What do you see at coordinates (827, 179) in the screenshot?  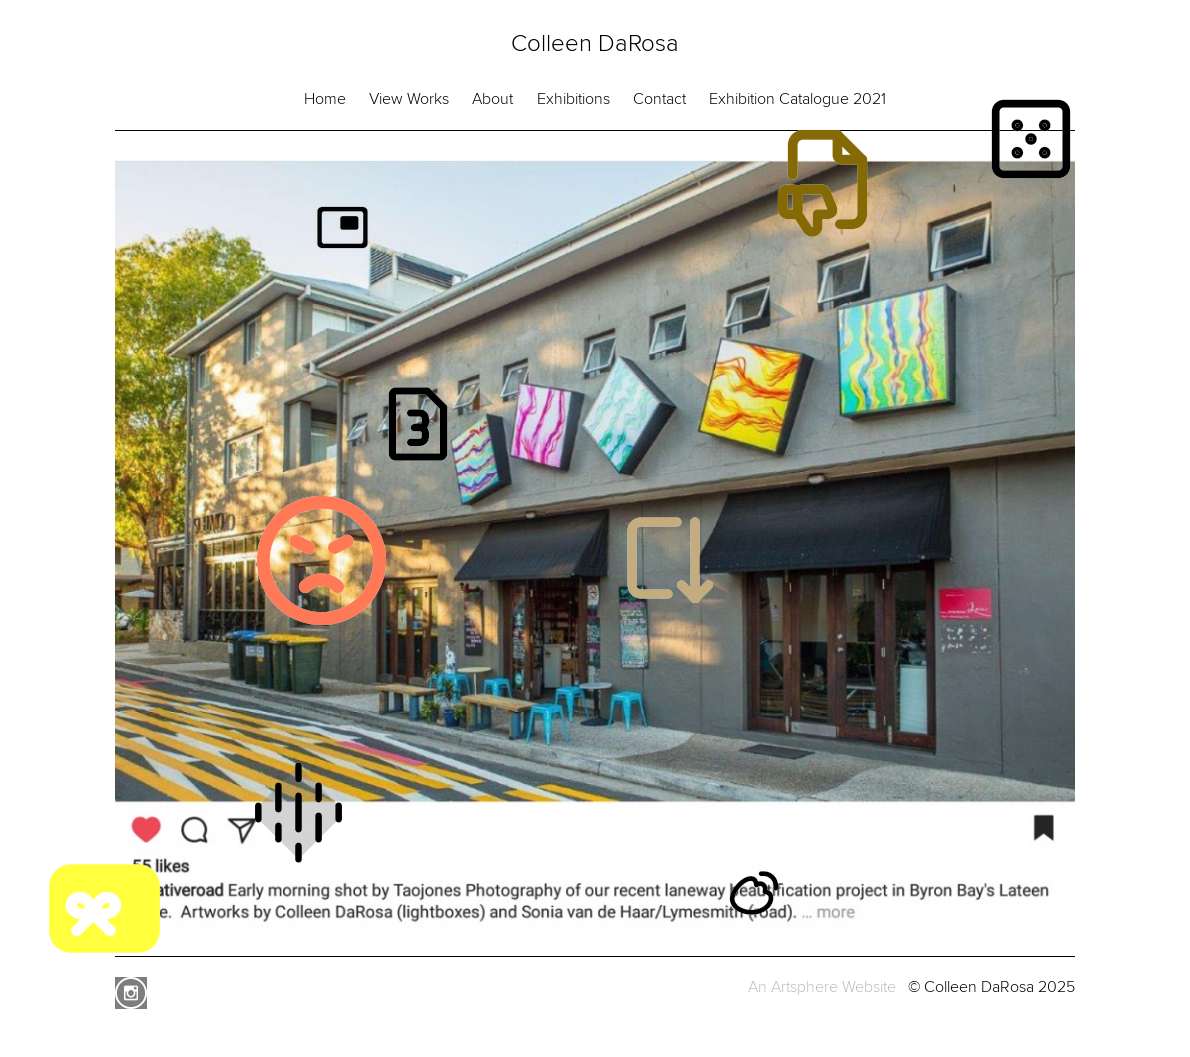 I see `dislike or downvote a document` at bounding box center [827, 179].